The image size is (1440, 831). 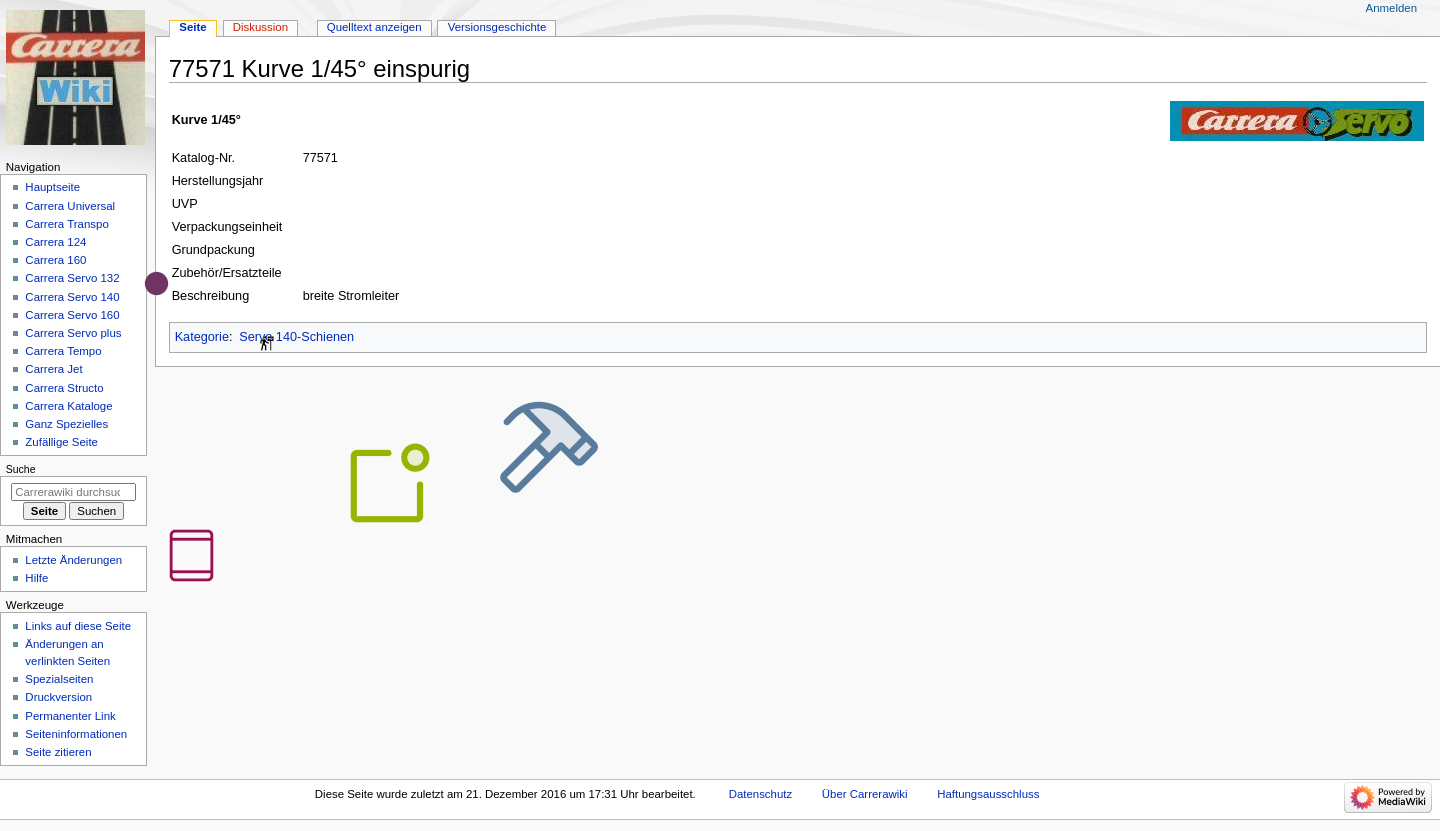 I want to click on access tools or settings, so click(x=544, y=449).